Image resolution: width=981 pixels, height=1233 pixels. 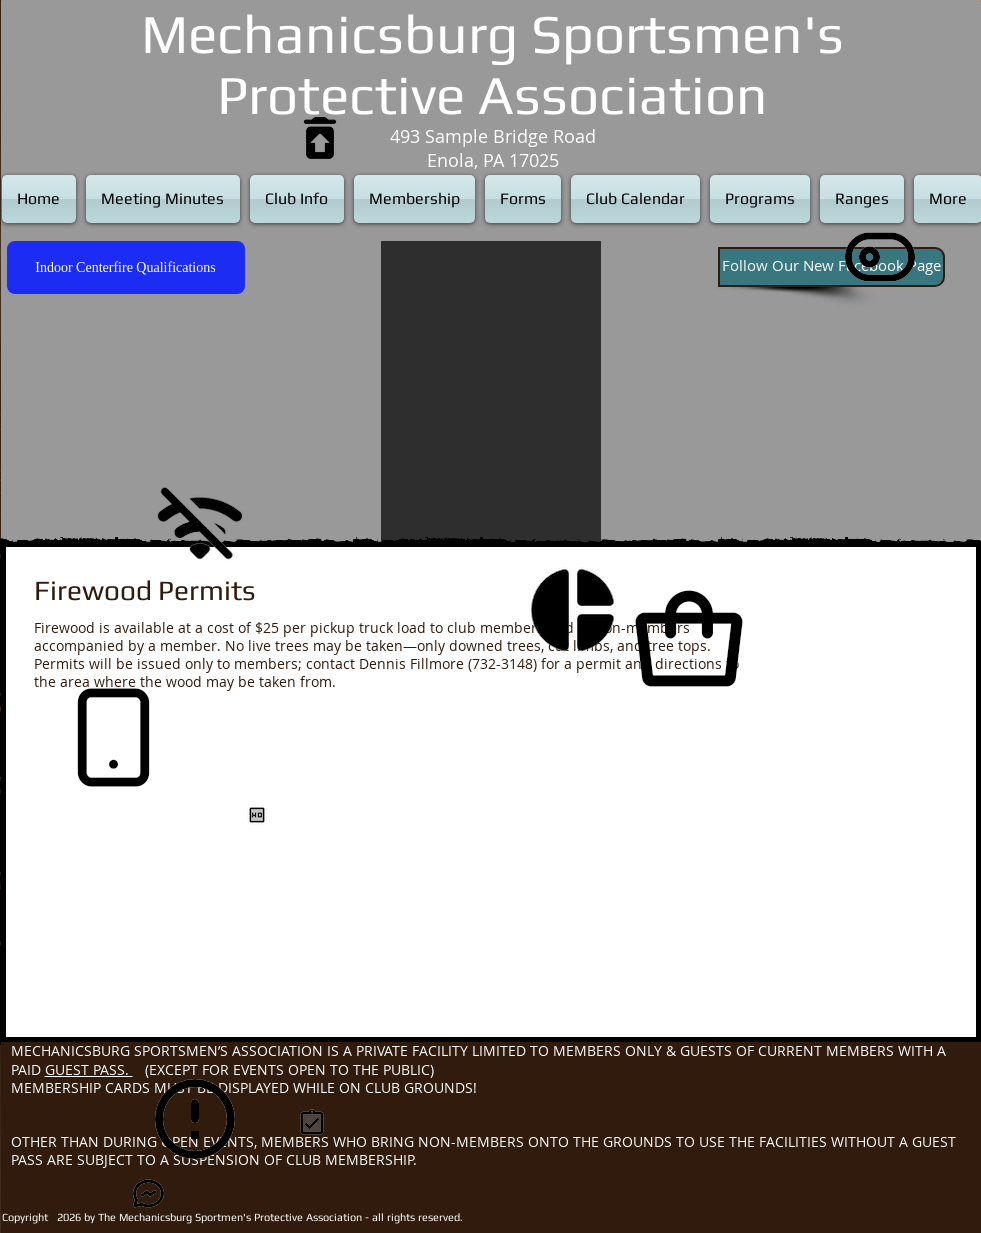 What do you see at coordinates (573, 610) in the screenshot?
I see `view analytics or statistics breakdown` at bounding box center [573, 610].